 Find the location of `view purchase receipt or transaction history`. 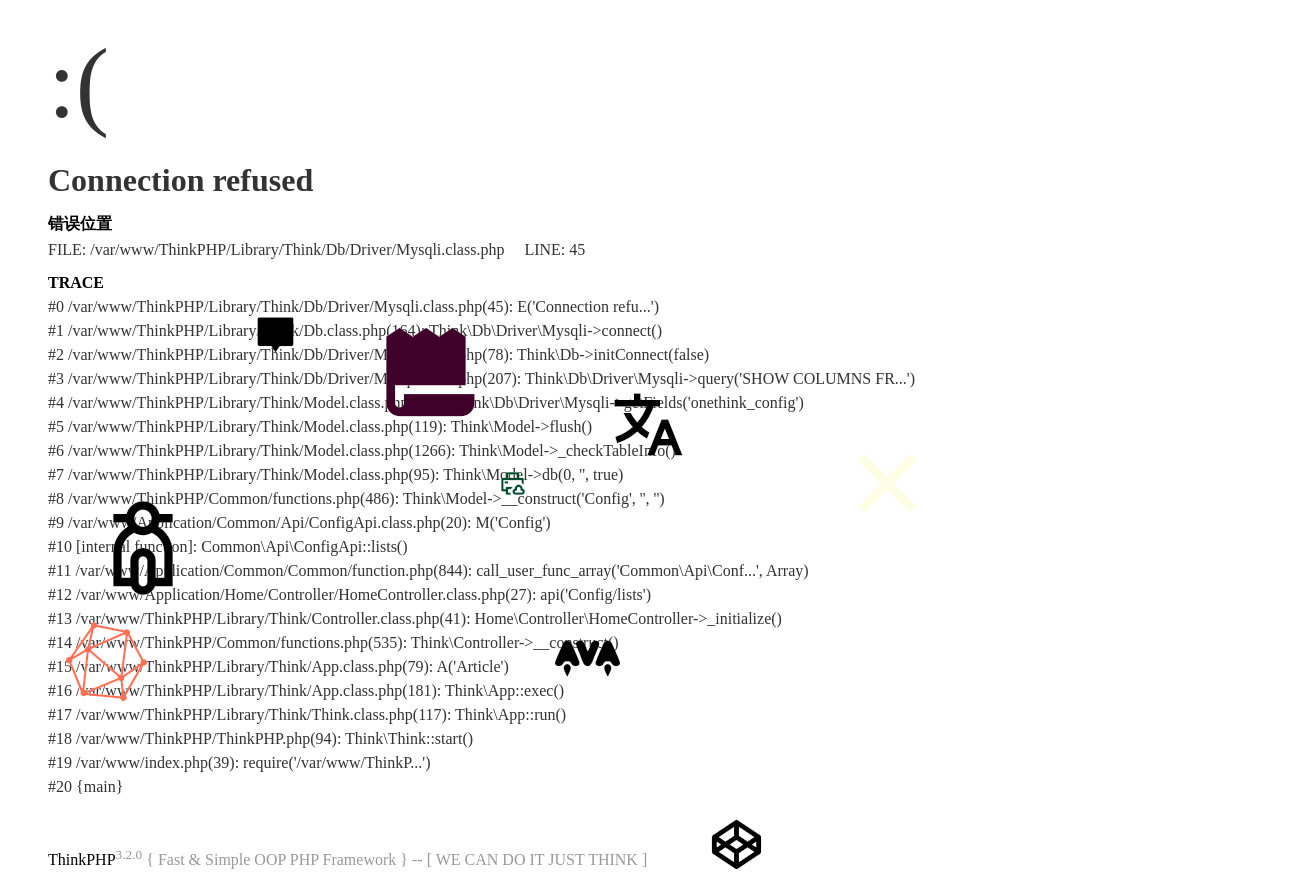

view purchase receipt or transaction history is located at coordinates (426, 372).